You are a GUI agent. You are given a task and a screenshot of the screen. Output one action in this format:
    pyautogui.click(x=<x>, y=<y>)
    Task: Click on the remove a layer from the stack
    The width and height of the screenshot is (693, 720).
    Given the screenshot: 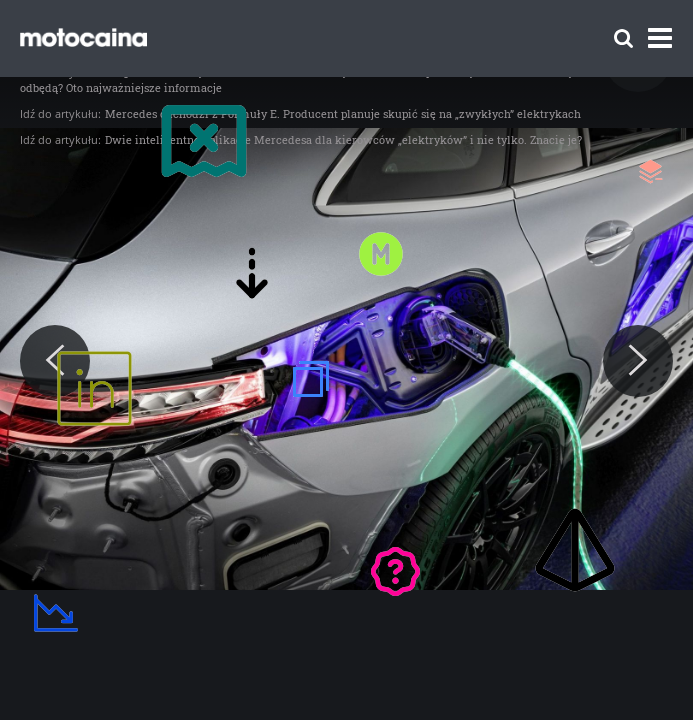 What is the action you would take?
    pyautogui.click(x=650, y=171)
    